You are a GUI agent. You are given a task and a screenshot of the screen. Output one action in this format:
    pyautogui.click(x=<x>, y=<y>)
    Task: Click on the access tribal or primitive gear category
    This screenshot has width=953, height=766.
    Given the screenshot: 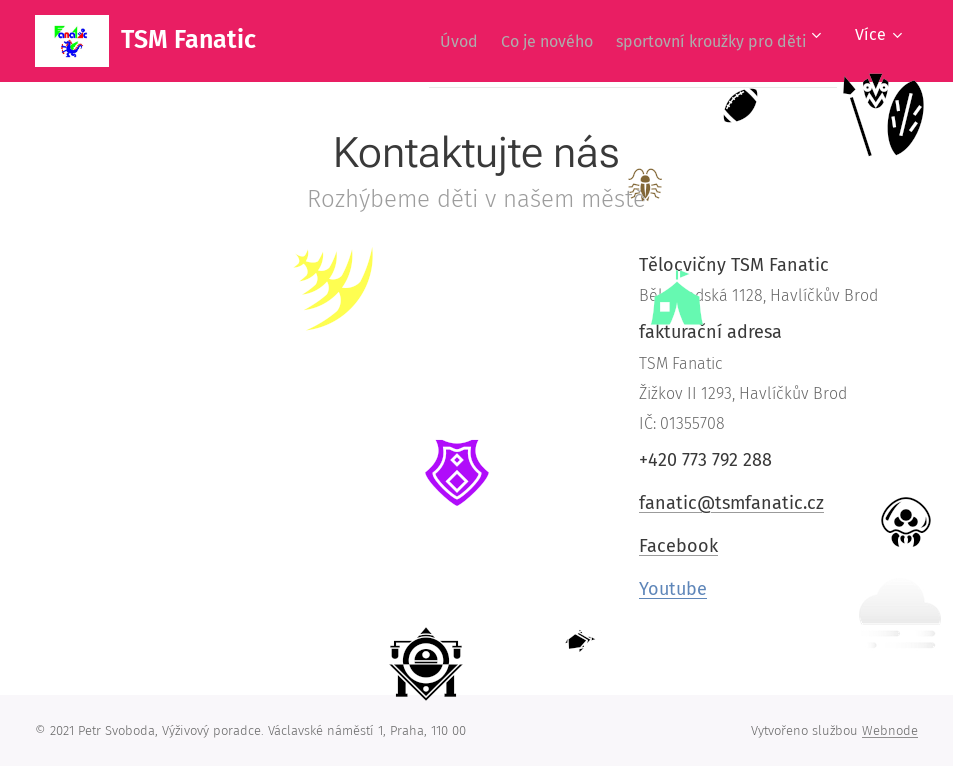 What is the action you would take?
    pyautogui.click(x=884, y=115)
    